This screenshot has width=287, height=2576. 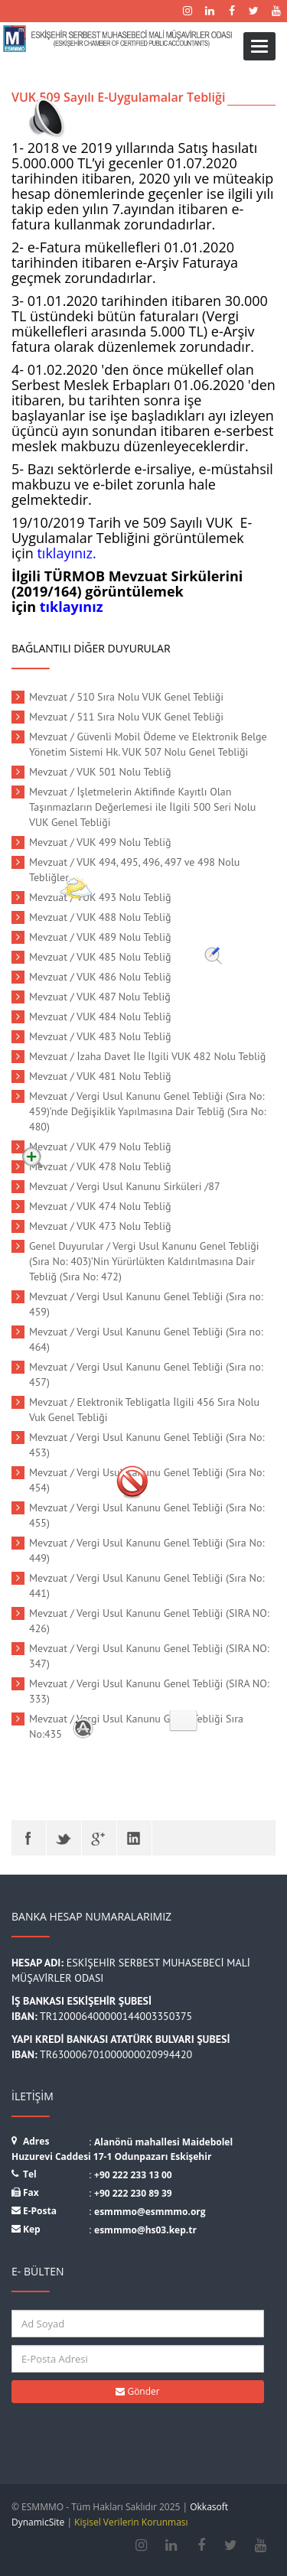 What do you see at coordinates (132, 1479) in the screenshot?
I see `delete selected item` at bounding box center [132, 1479].